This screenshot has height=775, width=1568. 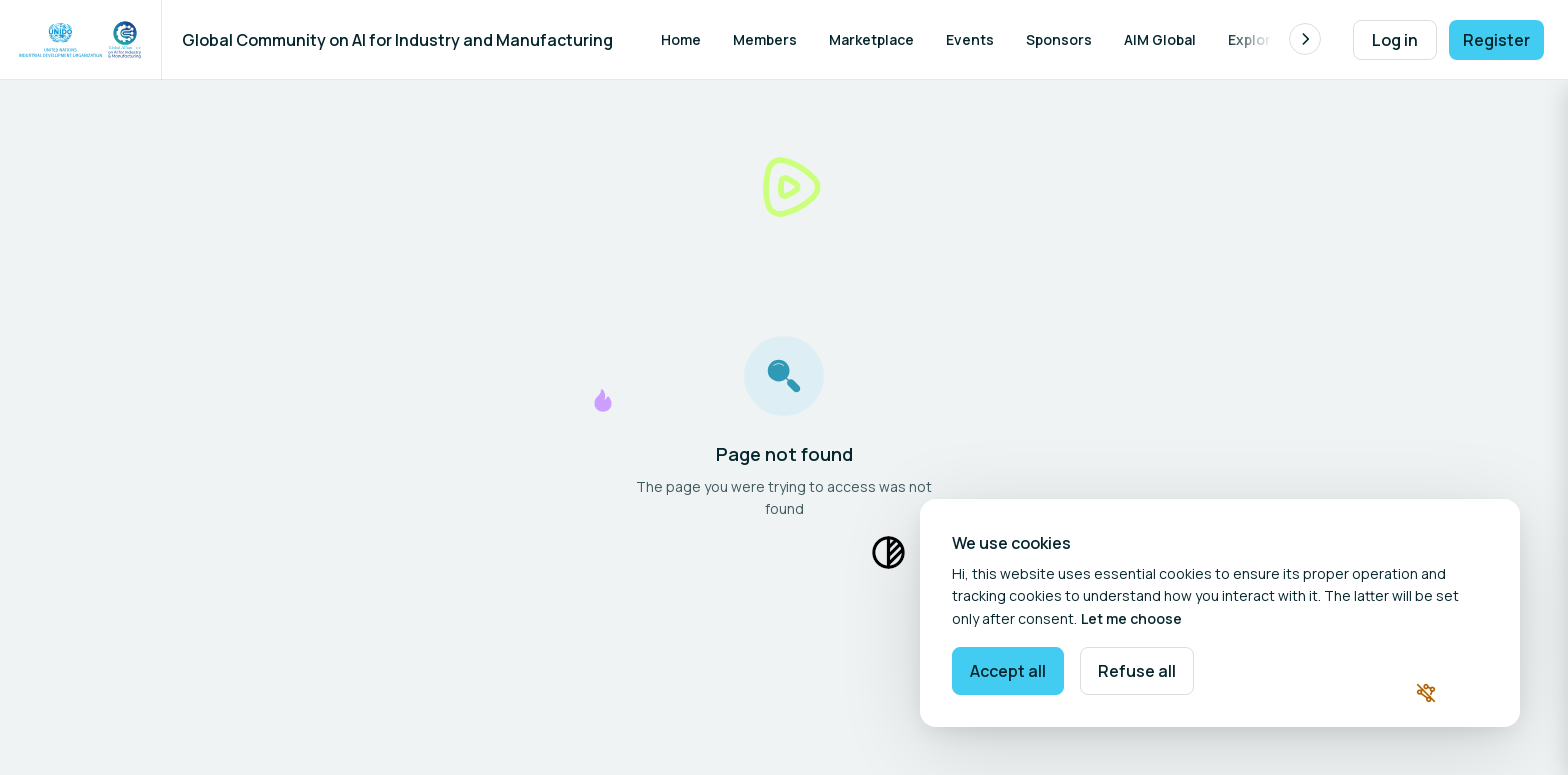 What do you see at coordinates (603, 401) in the screenshot?
I see `indicates trending or hot content` at bounding box center [603, 401].